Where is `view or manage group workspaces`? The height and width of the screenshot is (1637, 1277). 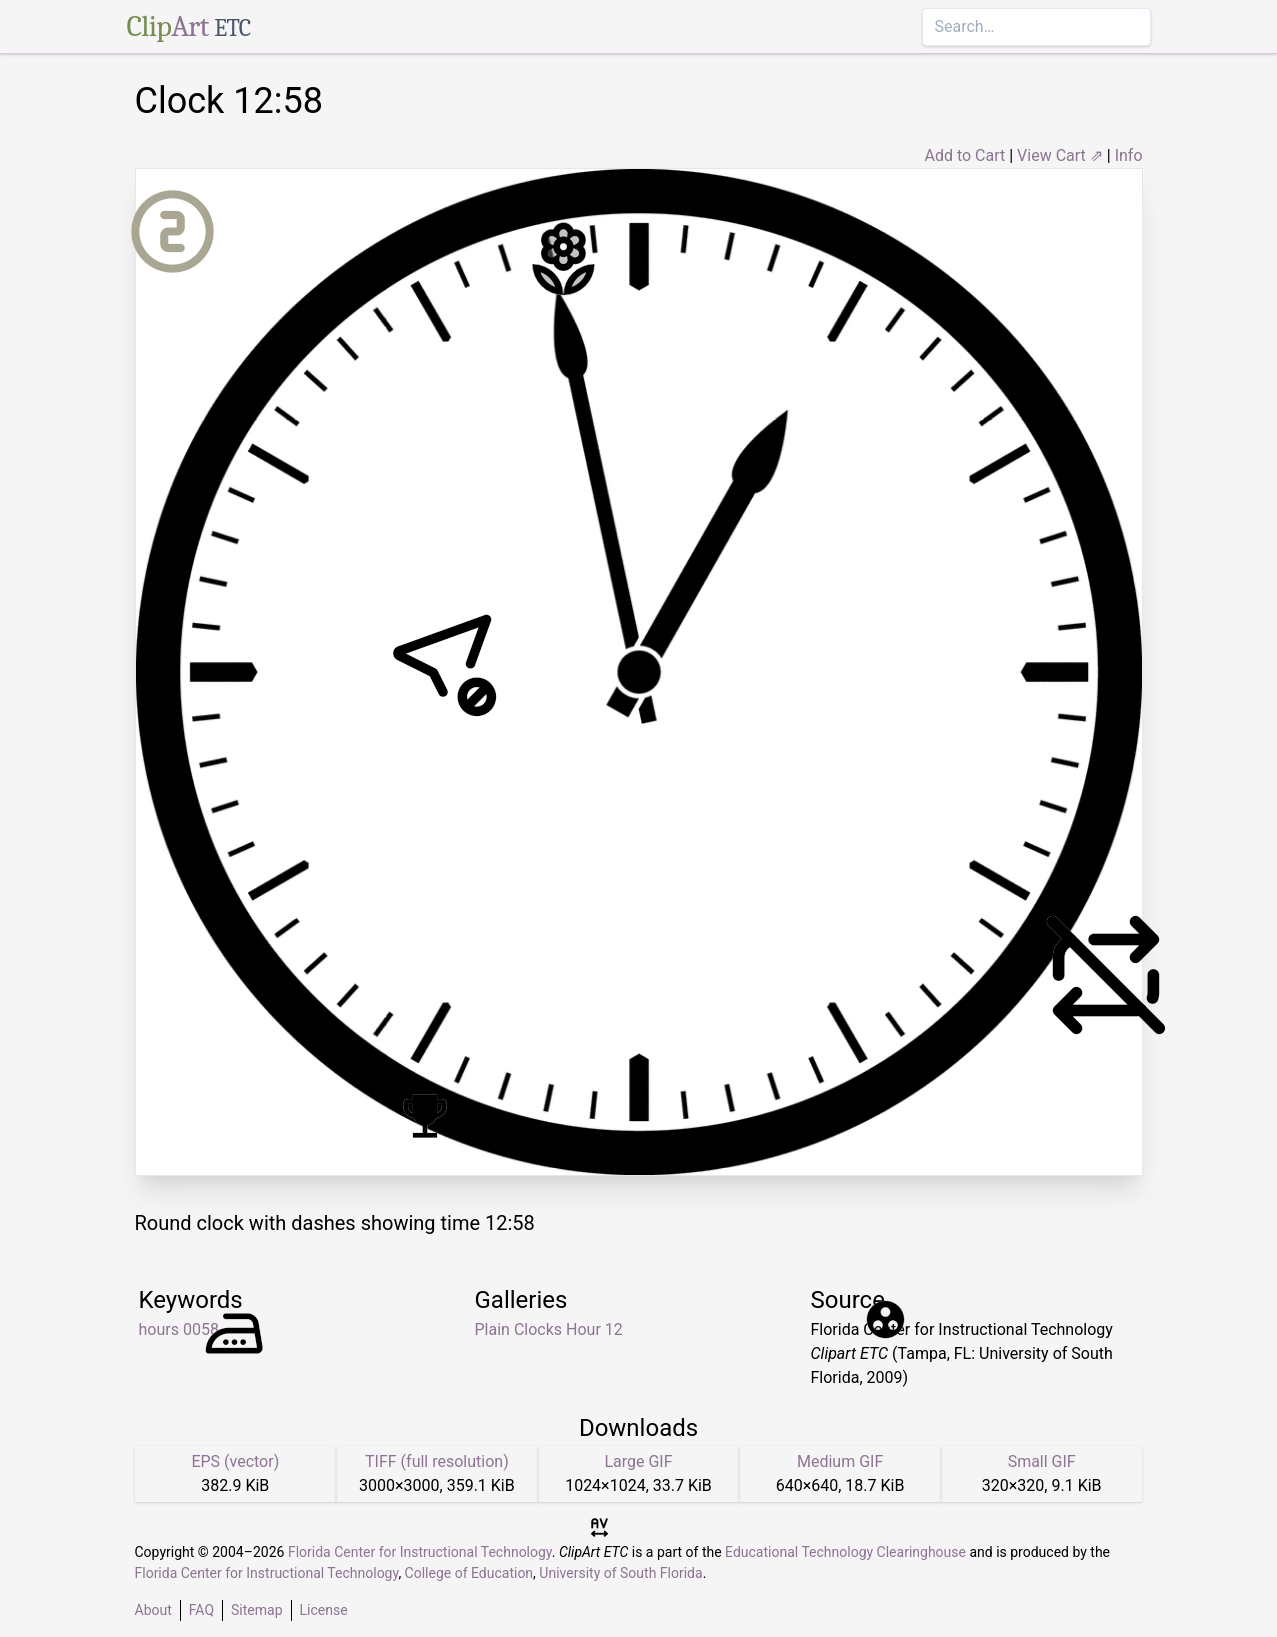 view or manage group workspaces is located at coordinates (885, 1319).